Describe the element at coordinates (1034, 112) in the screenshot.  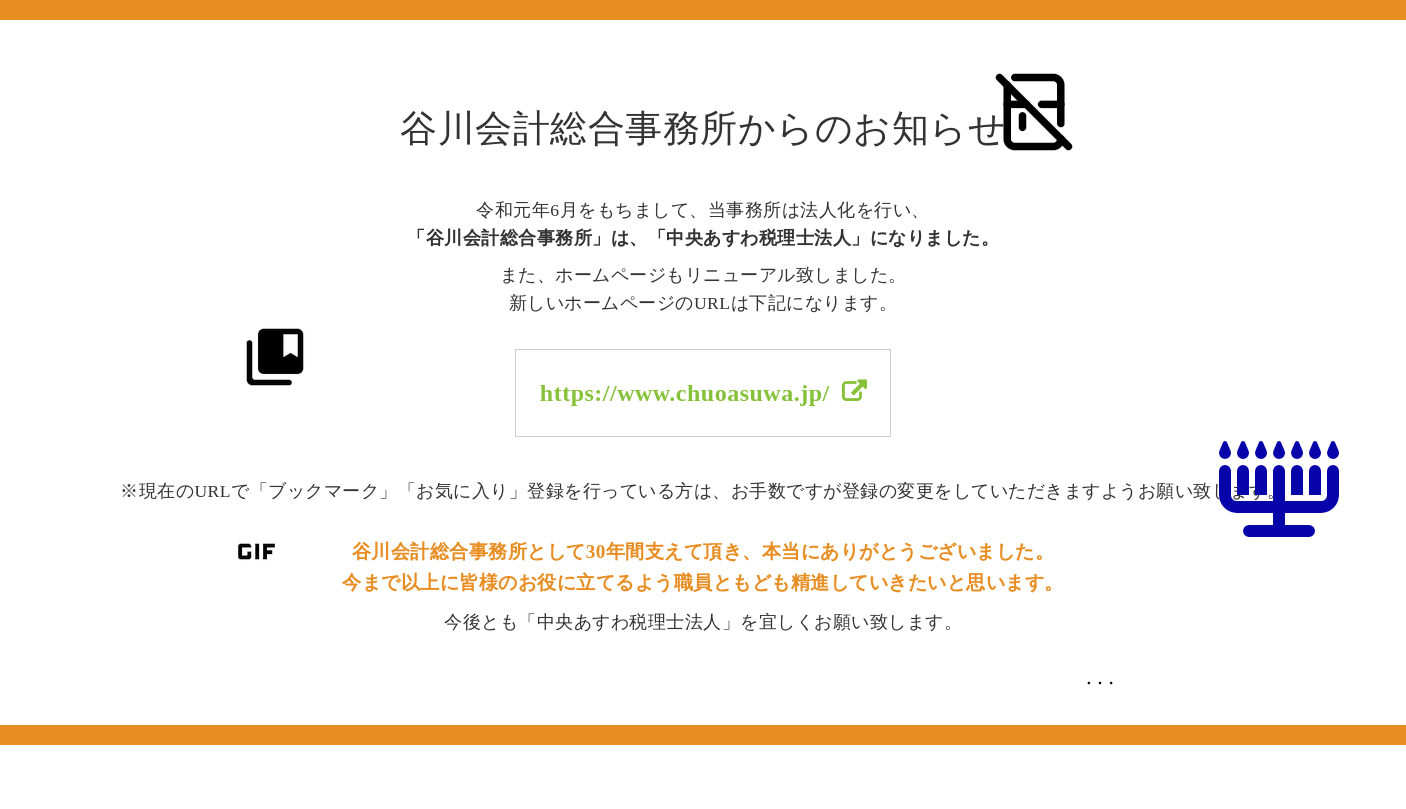
I see `refrigerator or cooling feature disabled` at that location.